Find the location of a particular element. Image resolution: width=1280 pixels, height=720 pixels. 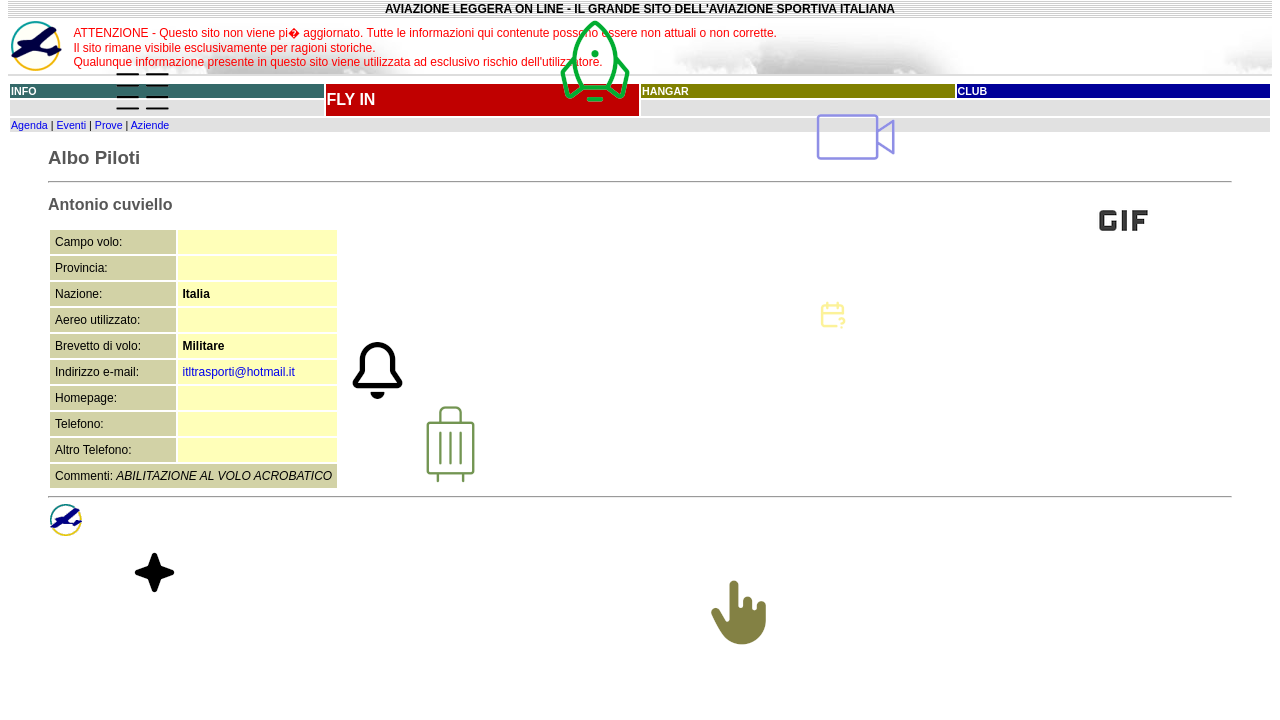

launch or deploy an application is located at coordinates (595, 64).